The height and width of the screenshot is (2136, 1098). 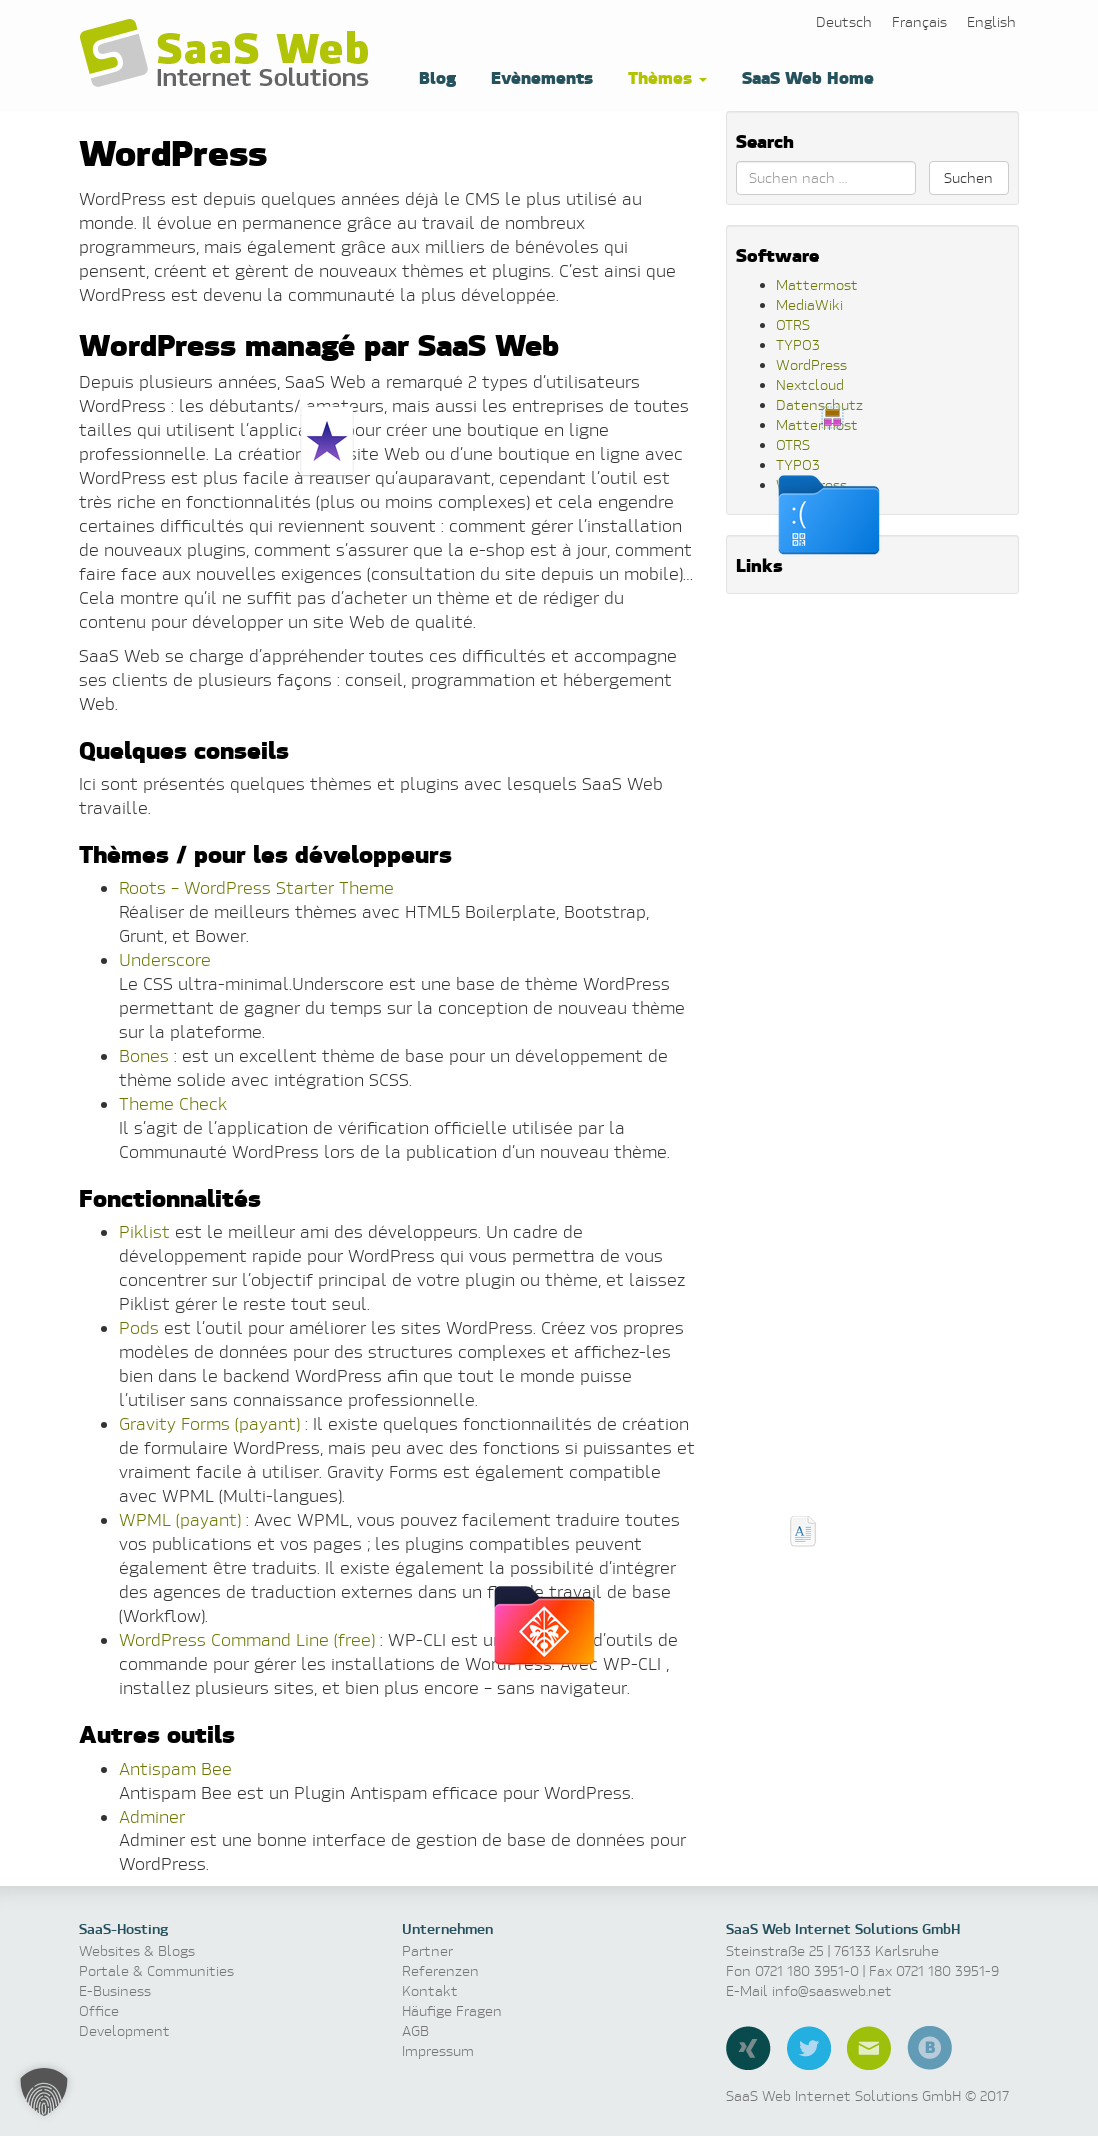 I want to click on open a word processing document, so click(x=803, y=1531).